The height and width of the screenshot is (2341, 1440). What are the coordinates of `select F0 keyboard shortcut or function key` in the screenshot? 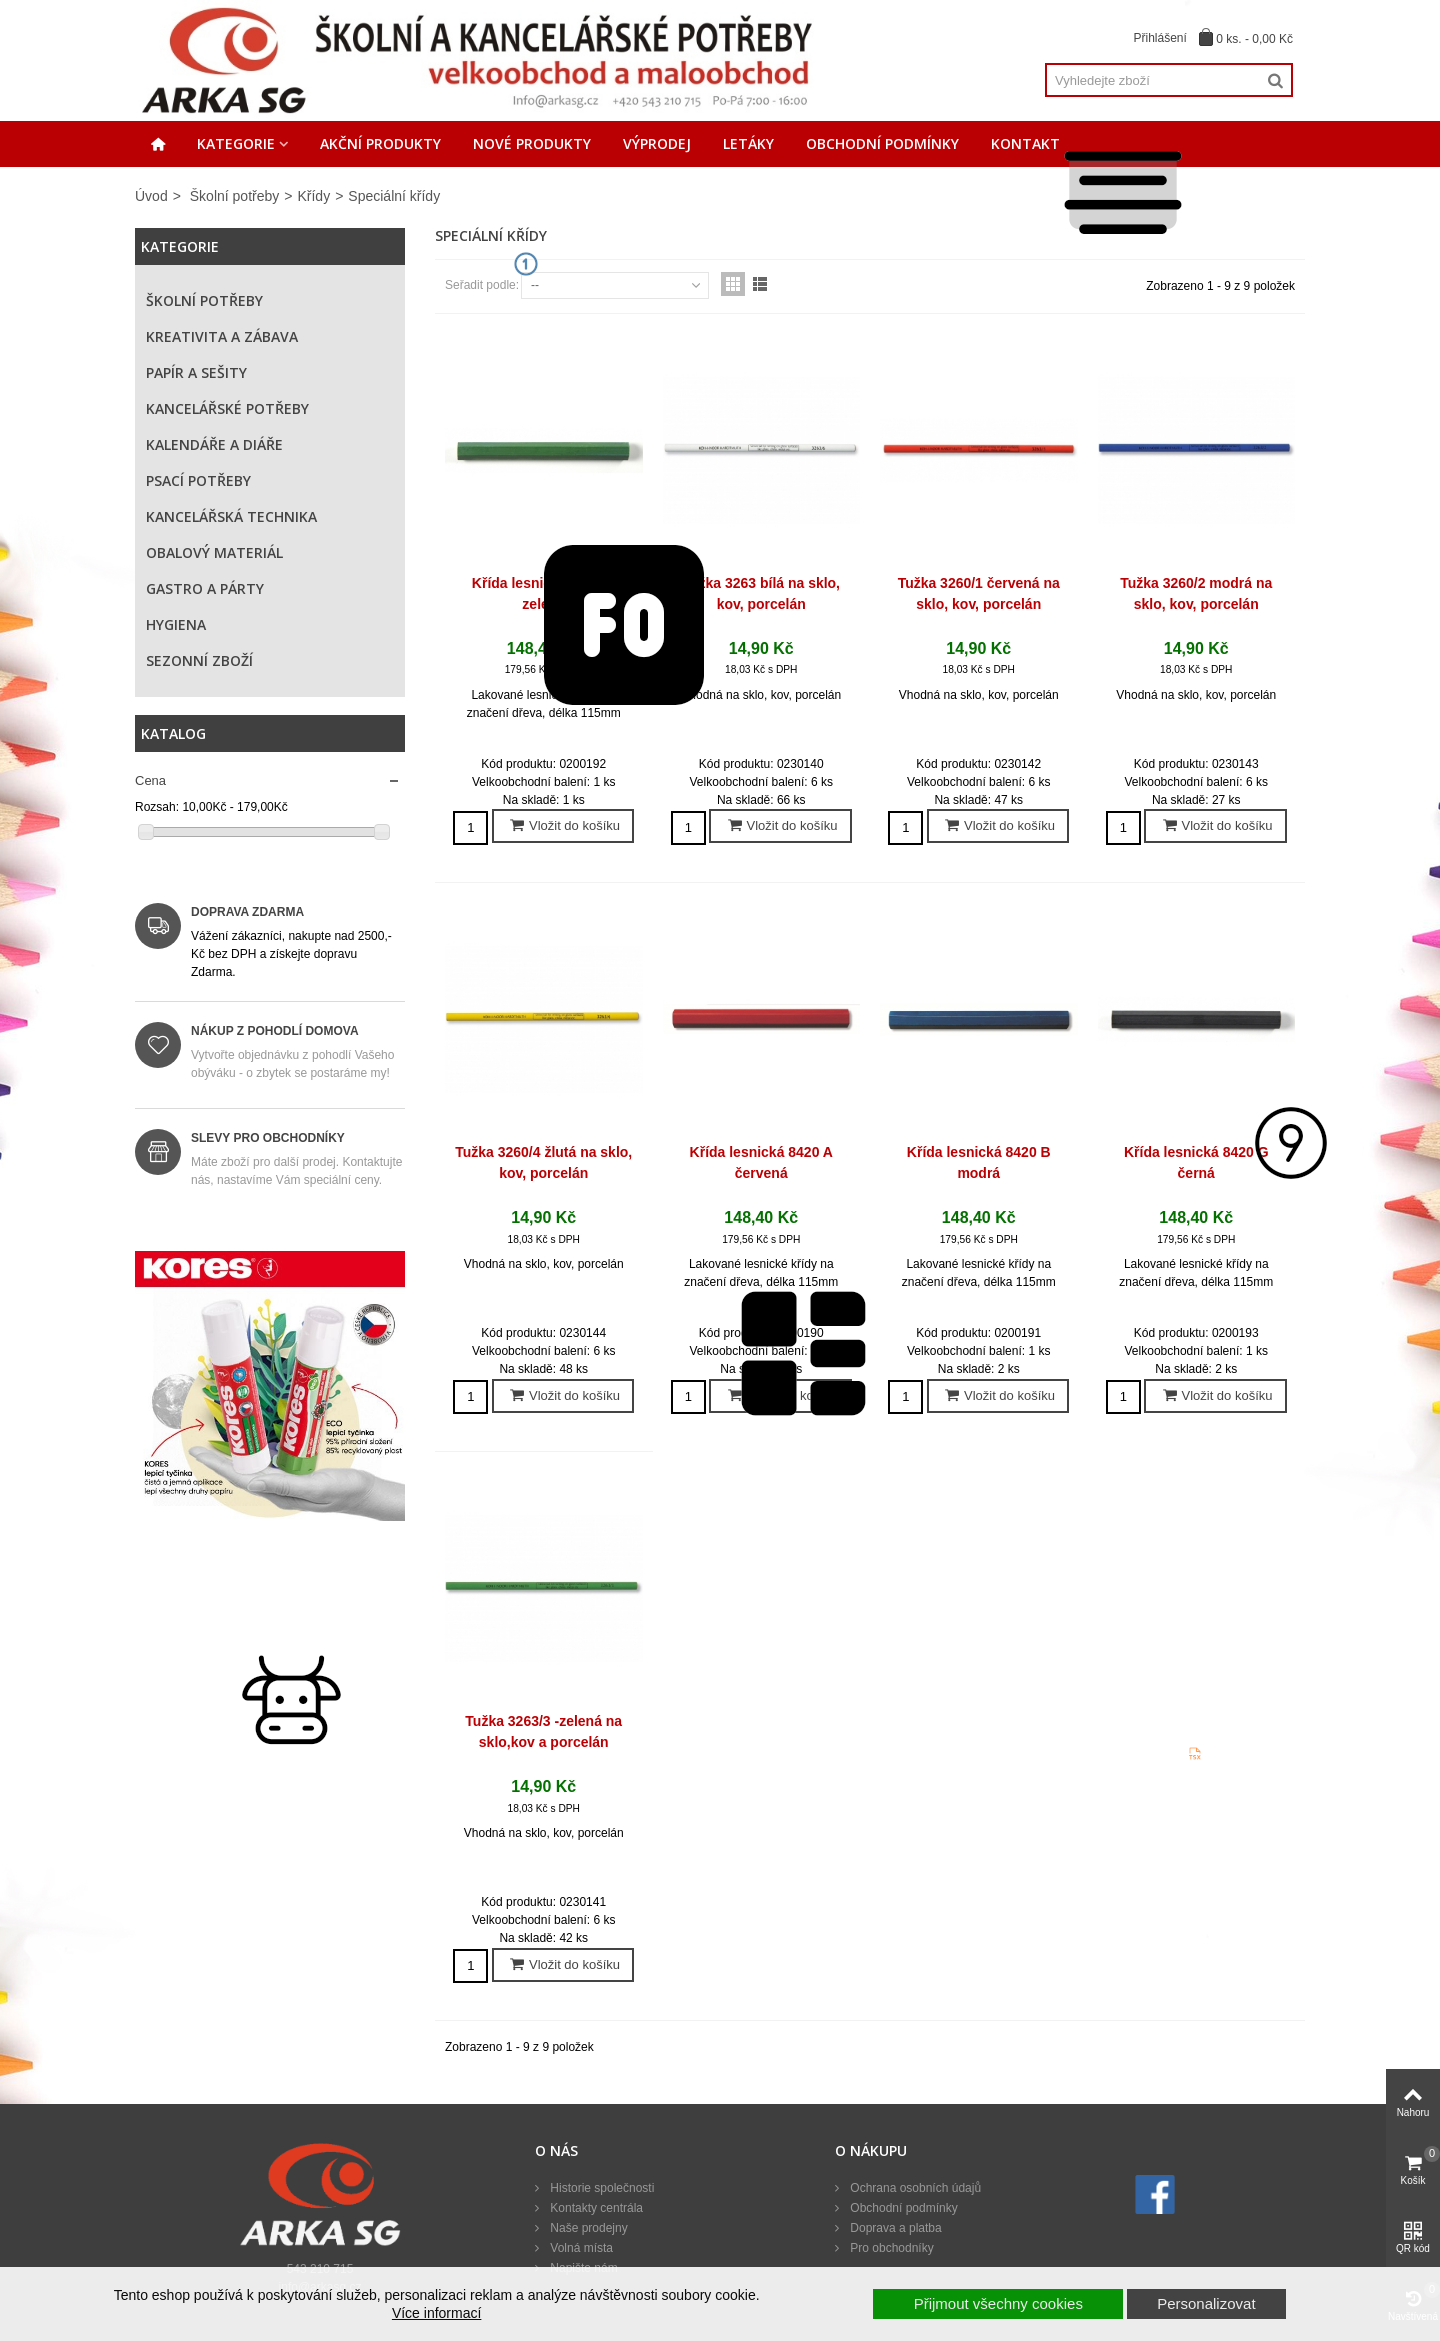 It's located at (624, 625).